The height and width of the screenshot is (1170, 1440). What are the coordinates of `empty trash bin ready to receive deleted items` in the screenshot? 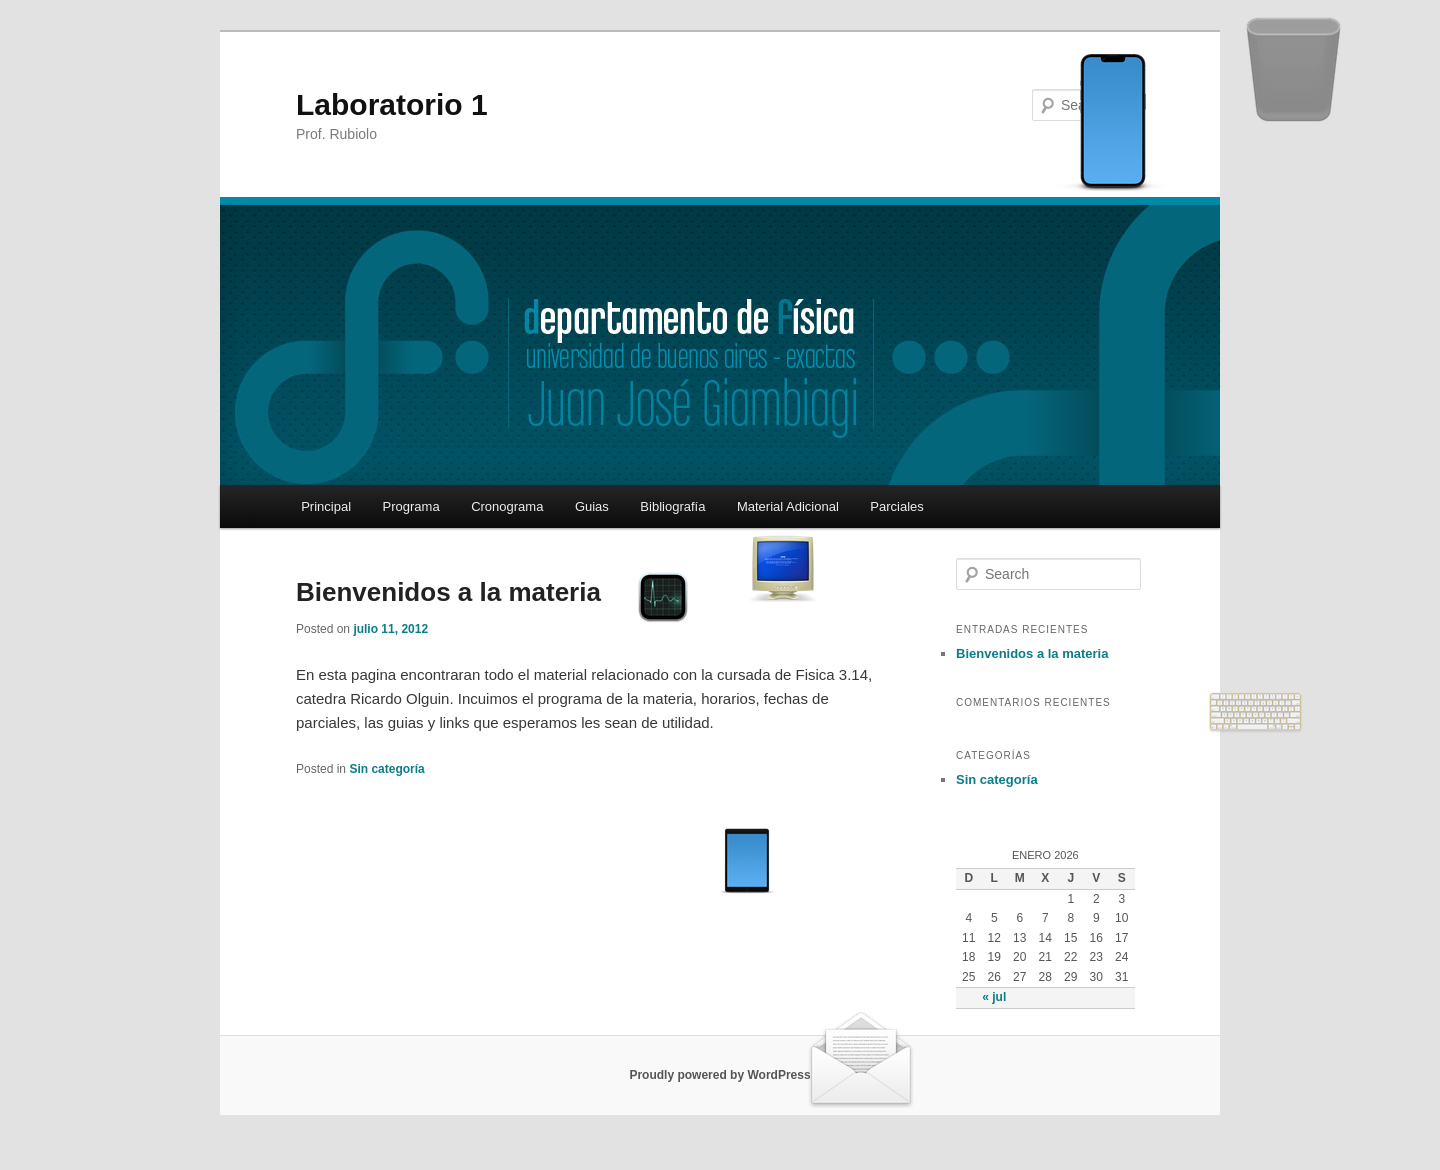 It's located at (1293, 68).